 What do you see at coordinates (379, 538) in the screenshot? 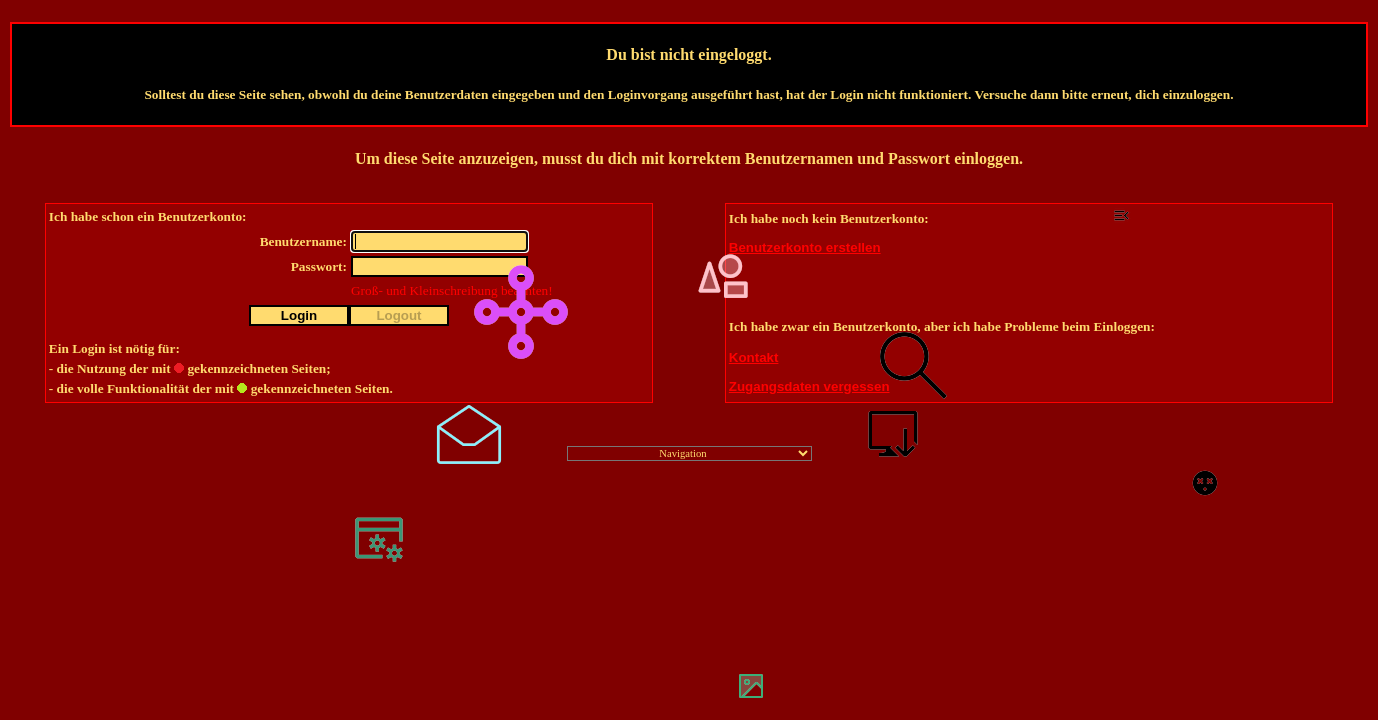
I see `view server processes and configurations` at bounding box center [379, 538].